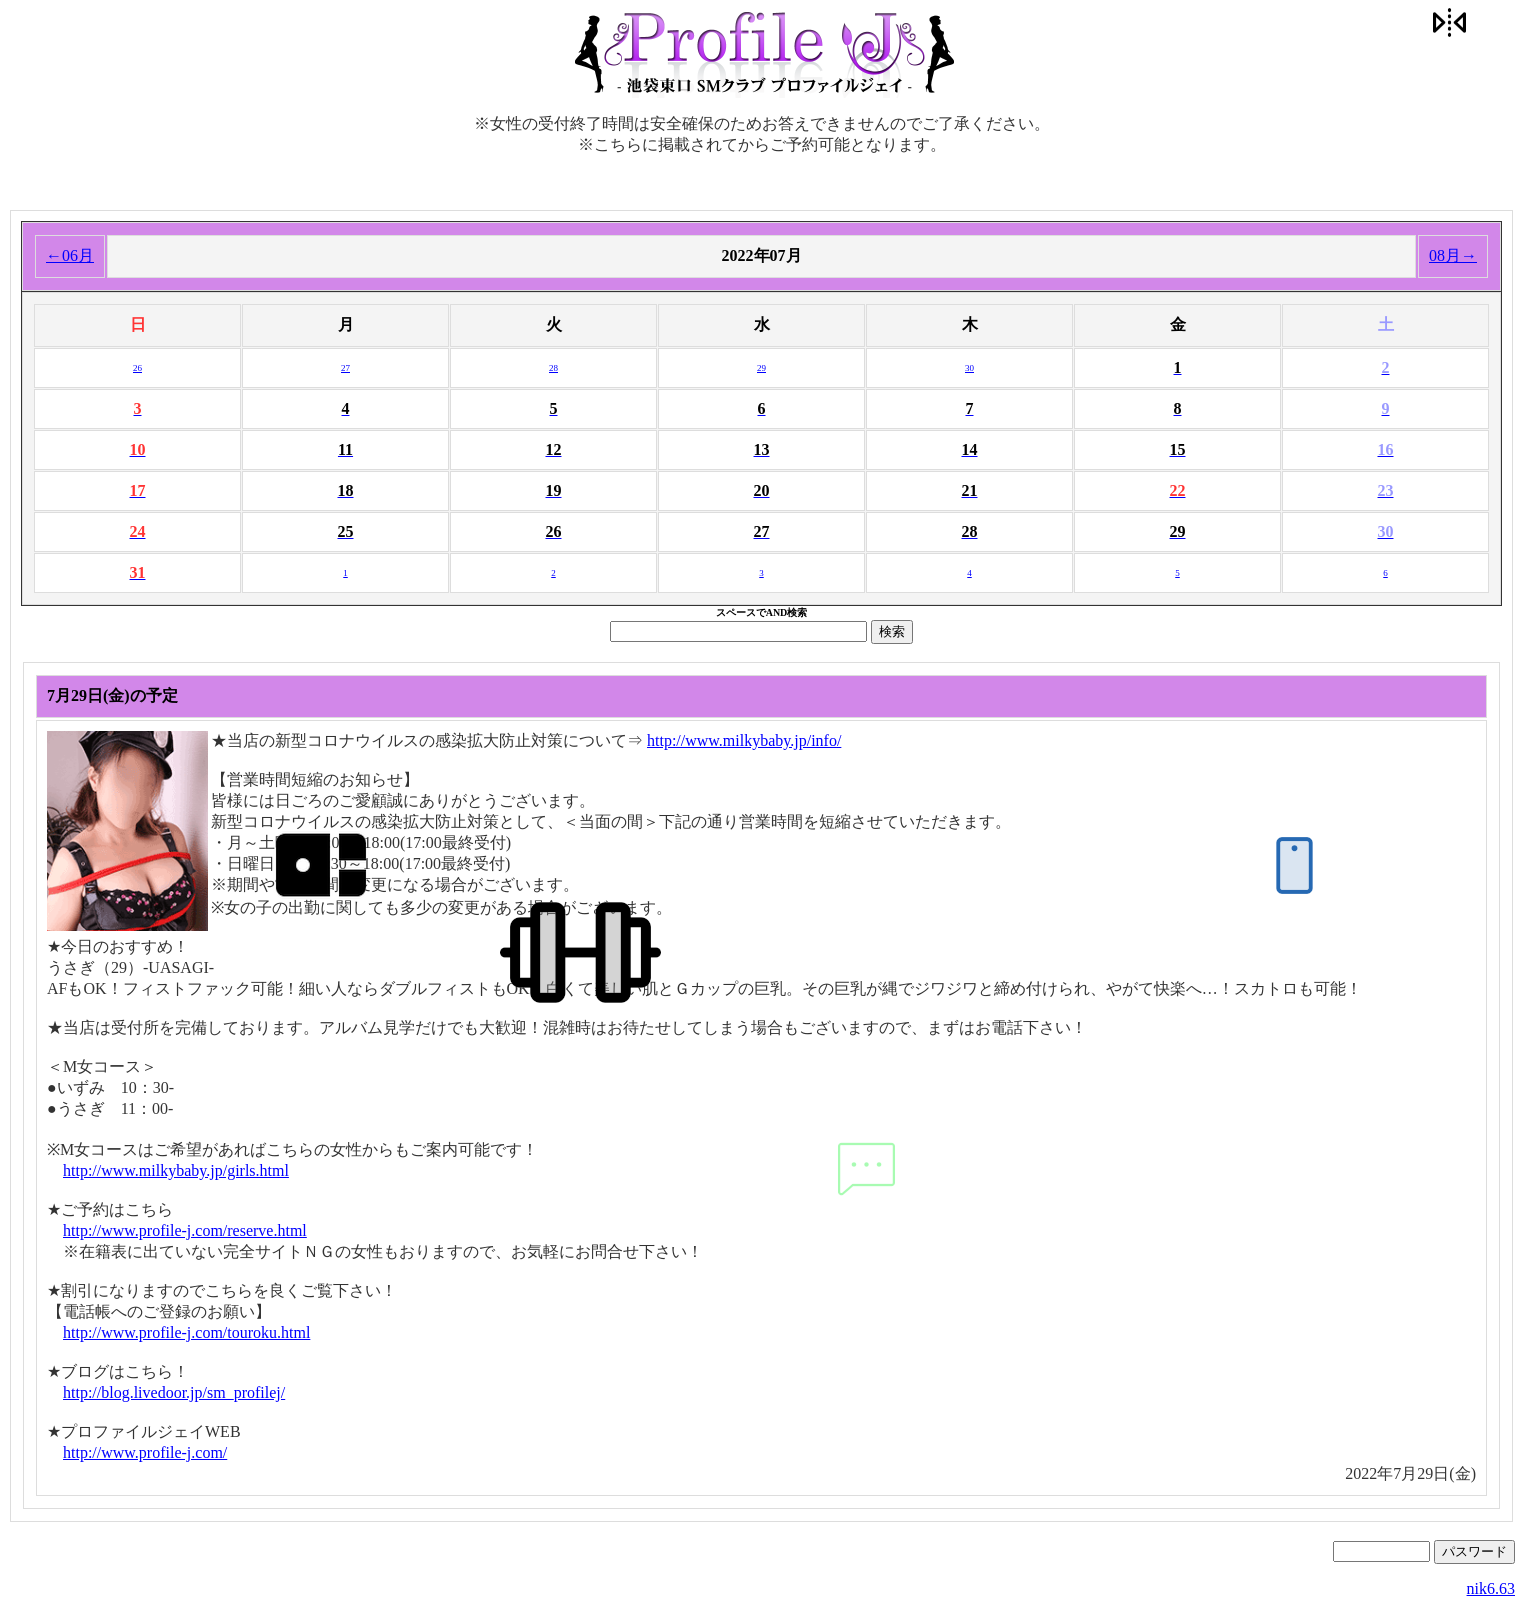  I want to click on open chat or messaging, so click(866, 1164).